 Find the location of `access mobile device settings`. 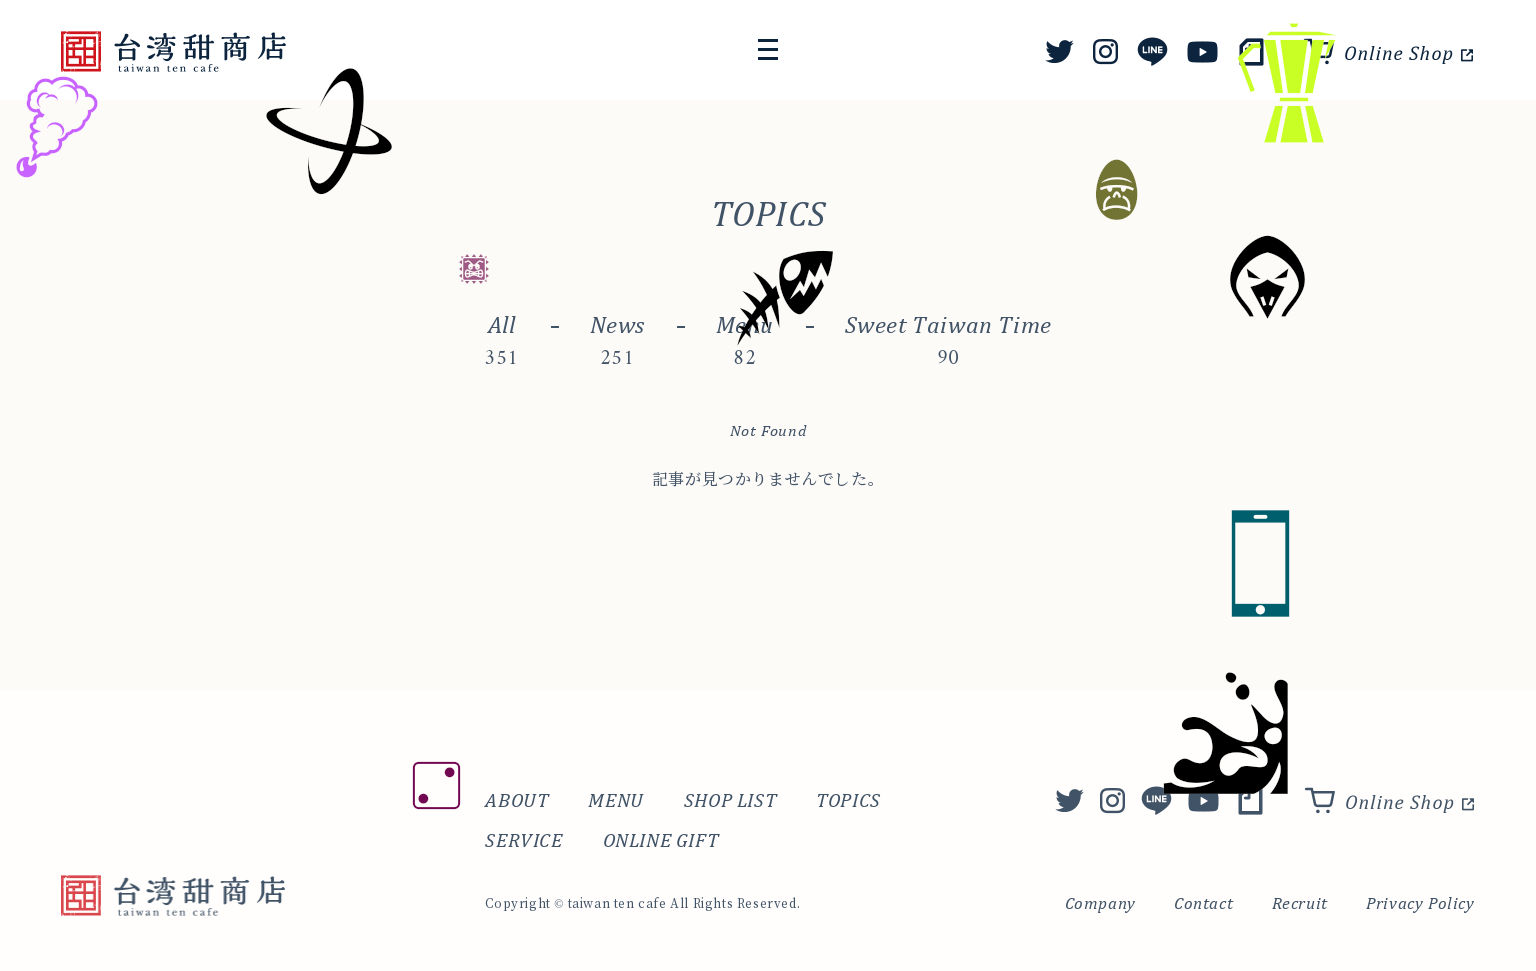

access mobile device settings is located at coordinates (1260, 563).